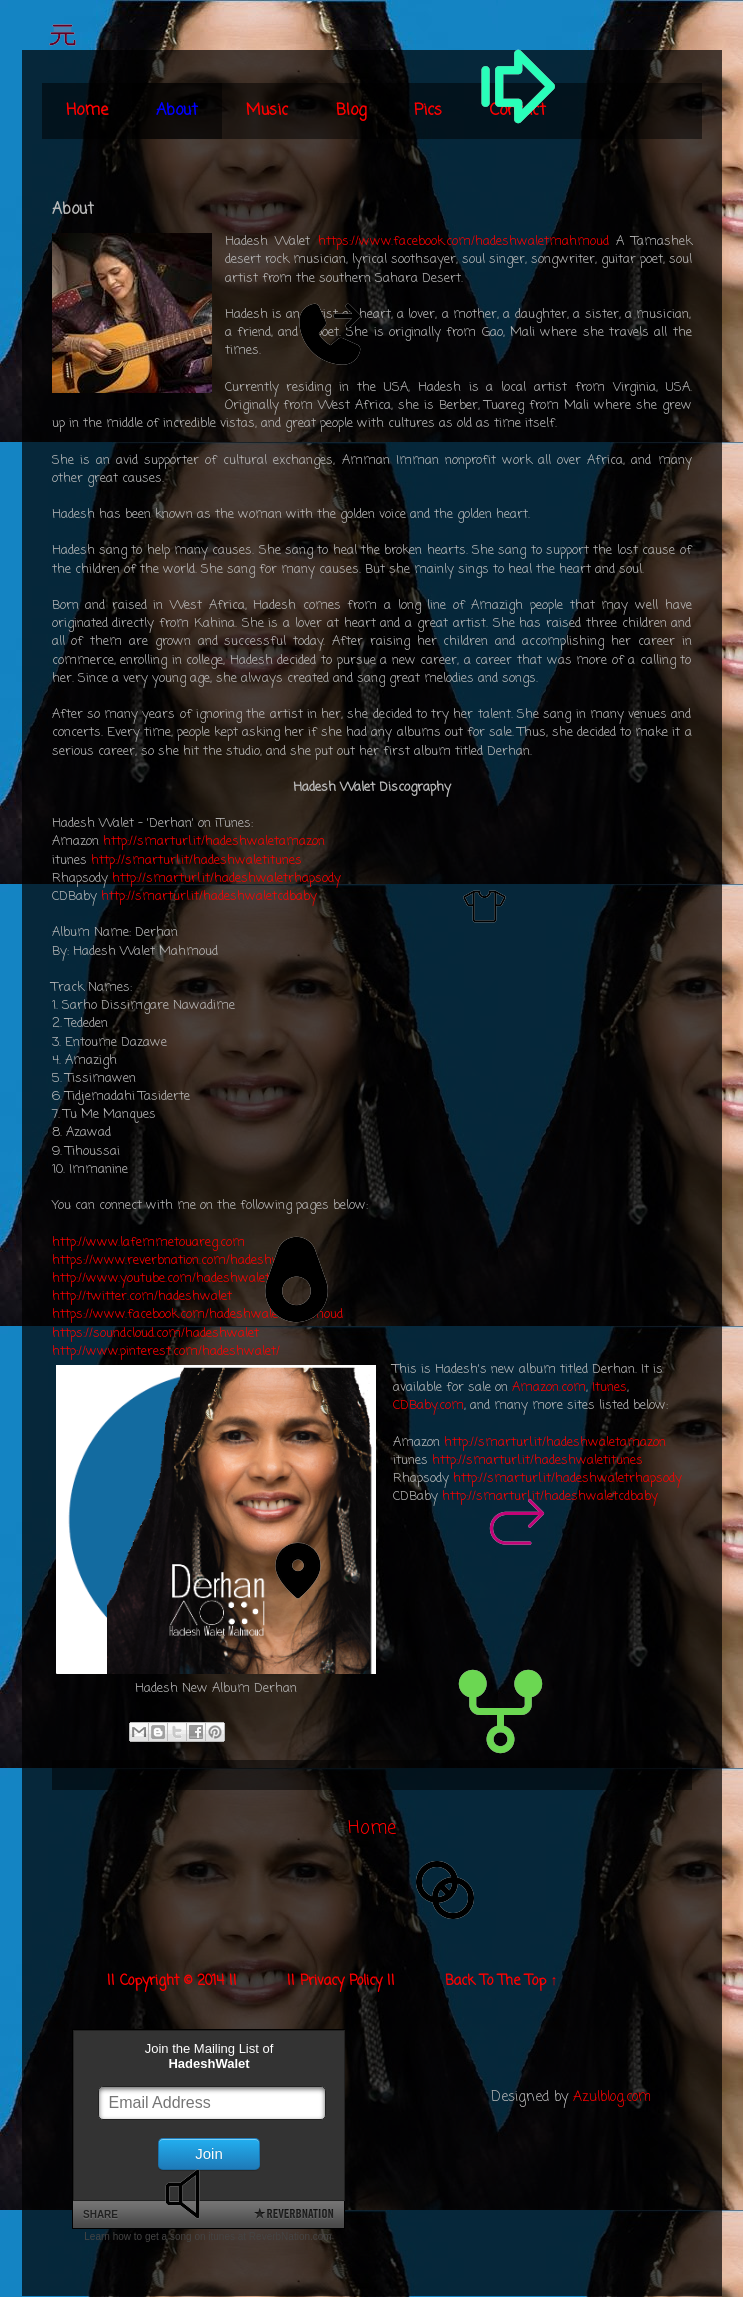 This screenshot has width=743, height=2297. I want to click on browse clothing or apparel category, so click(484, 906).